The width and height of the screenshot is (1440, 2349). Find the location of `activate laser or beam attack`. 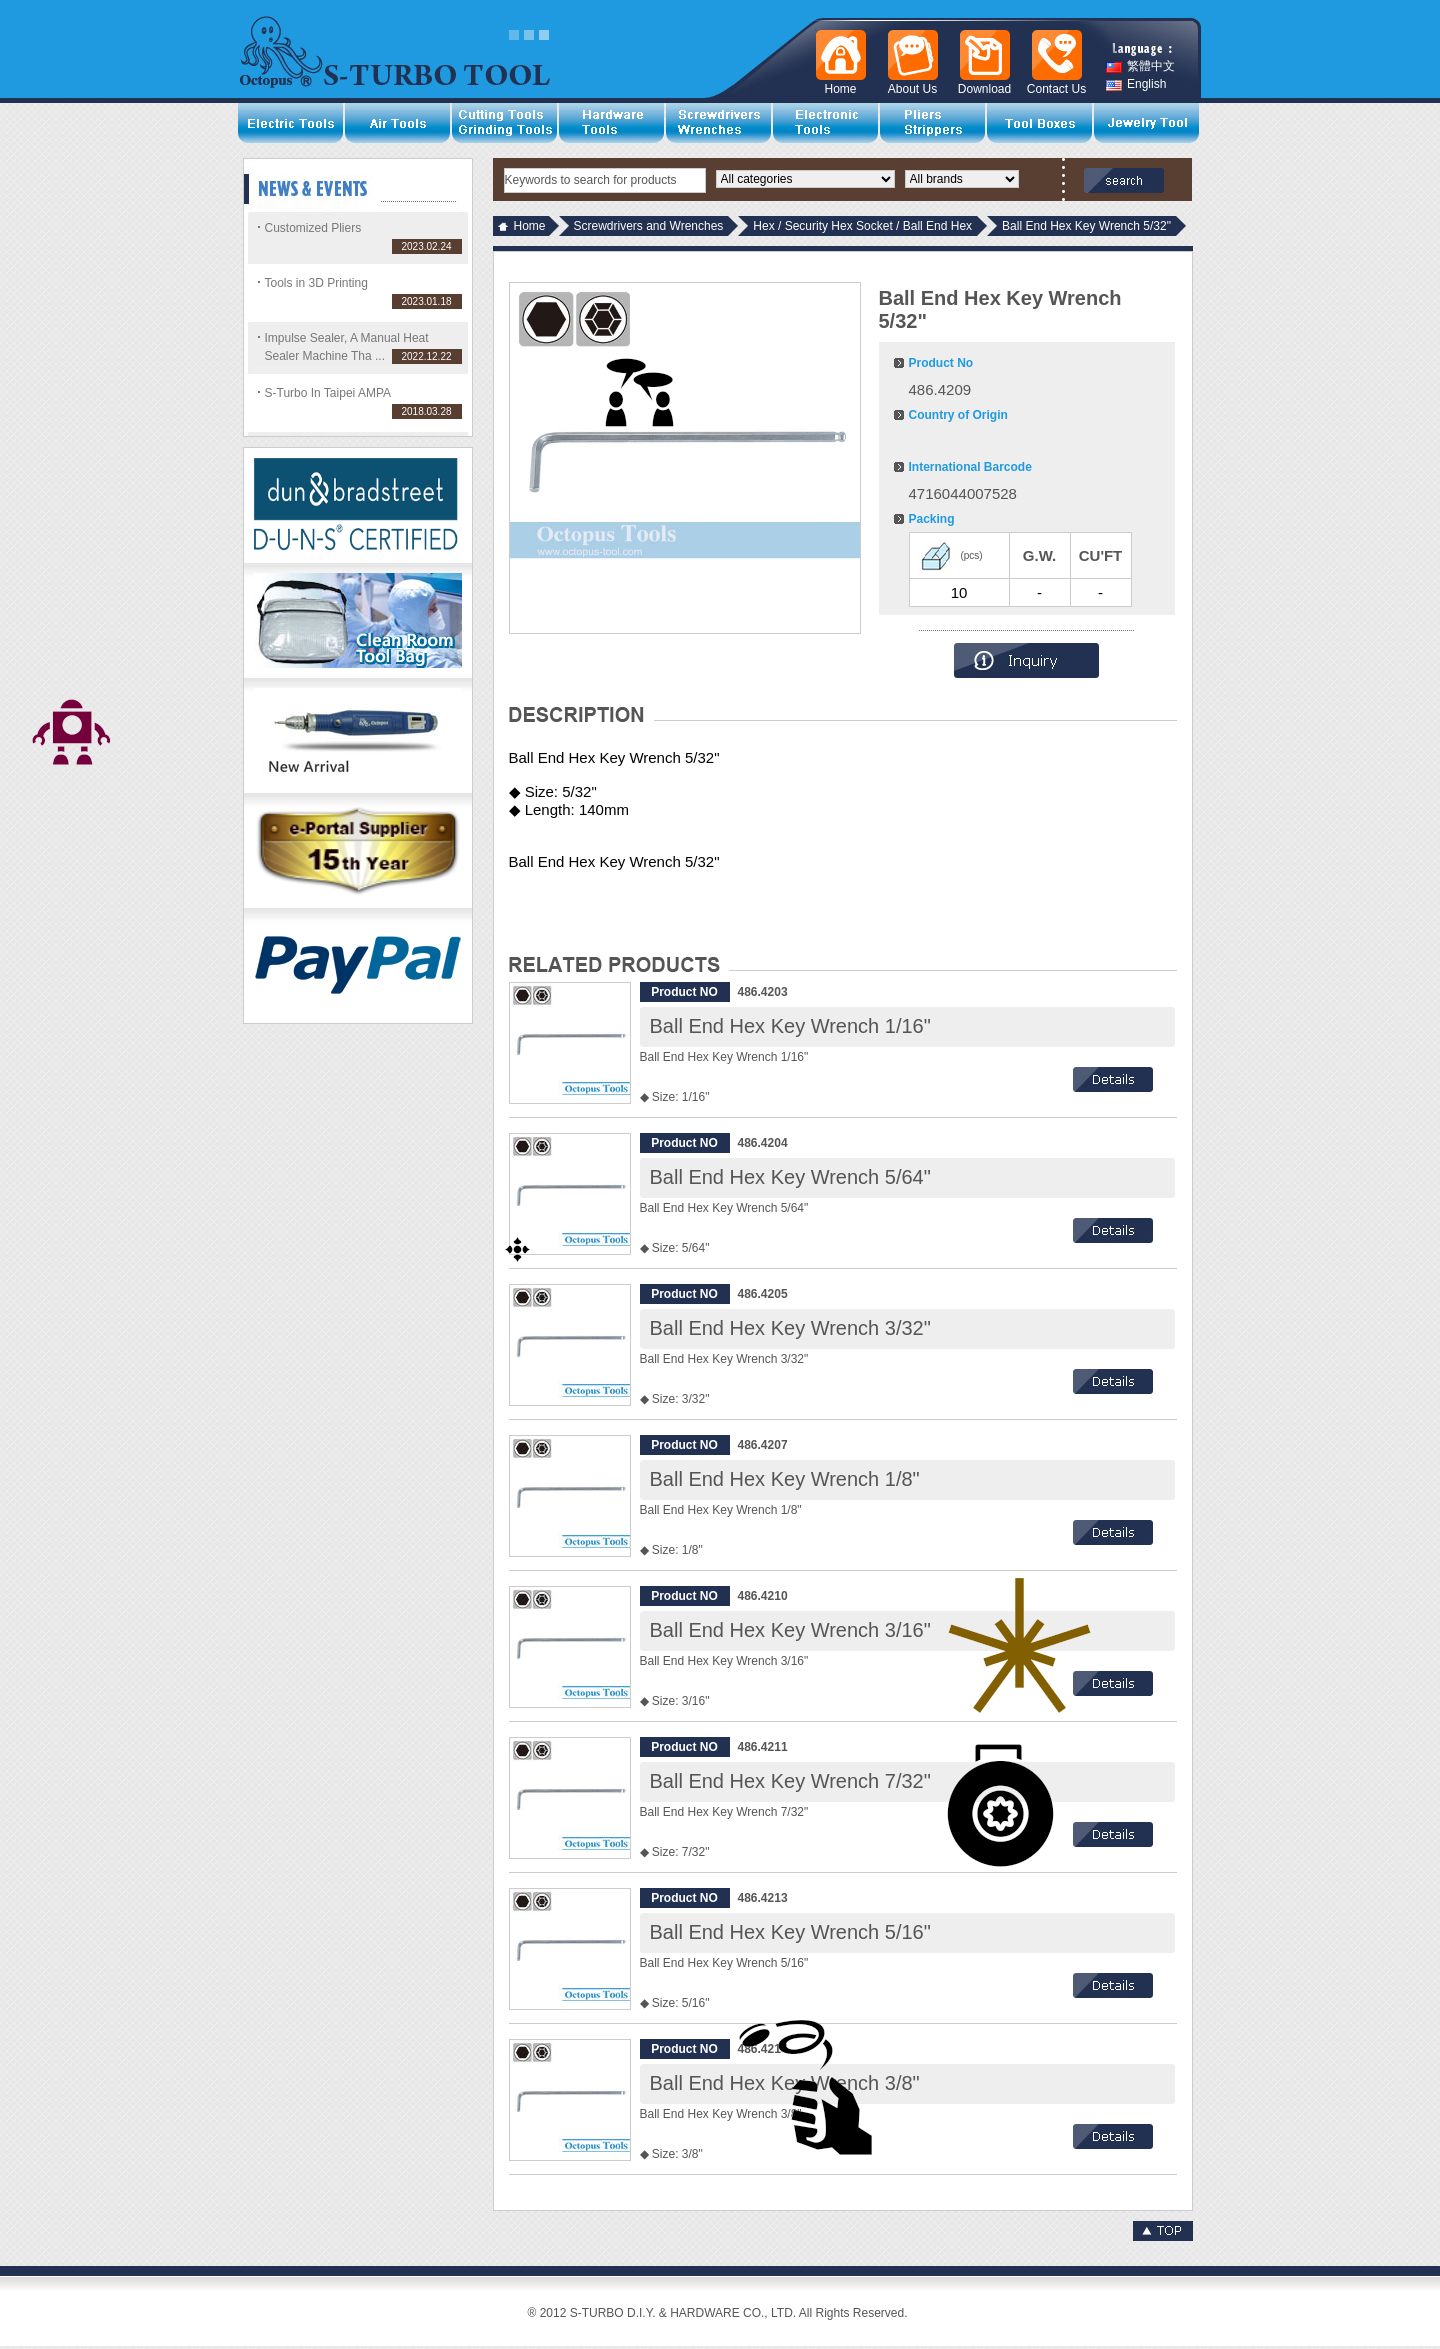

activate laser or beam attack is located at coordinates (1019, 1645).